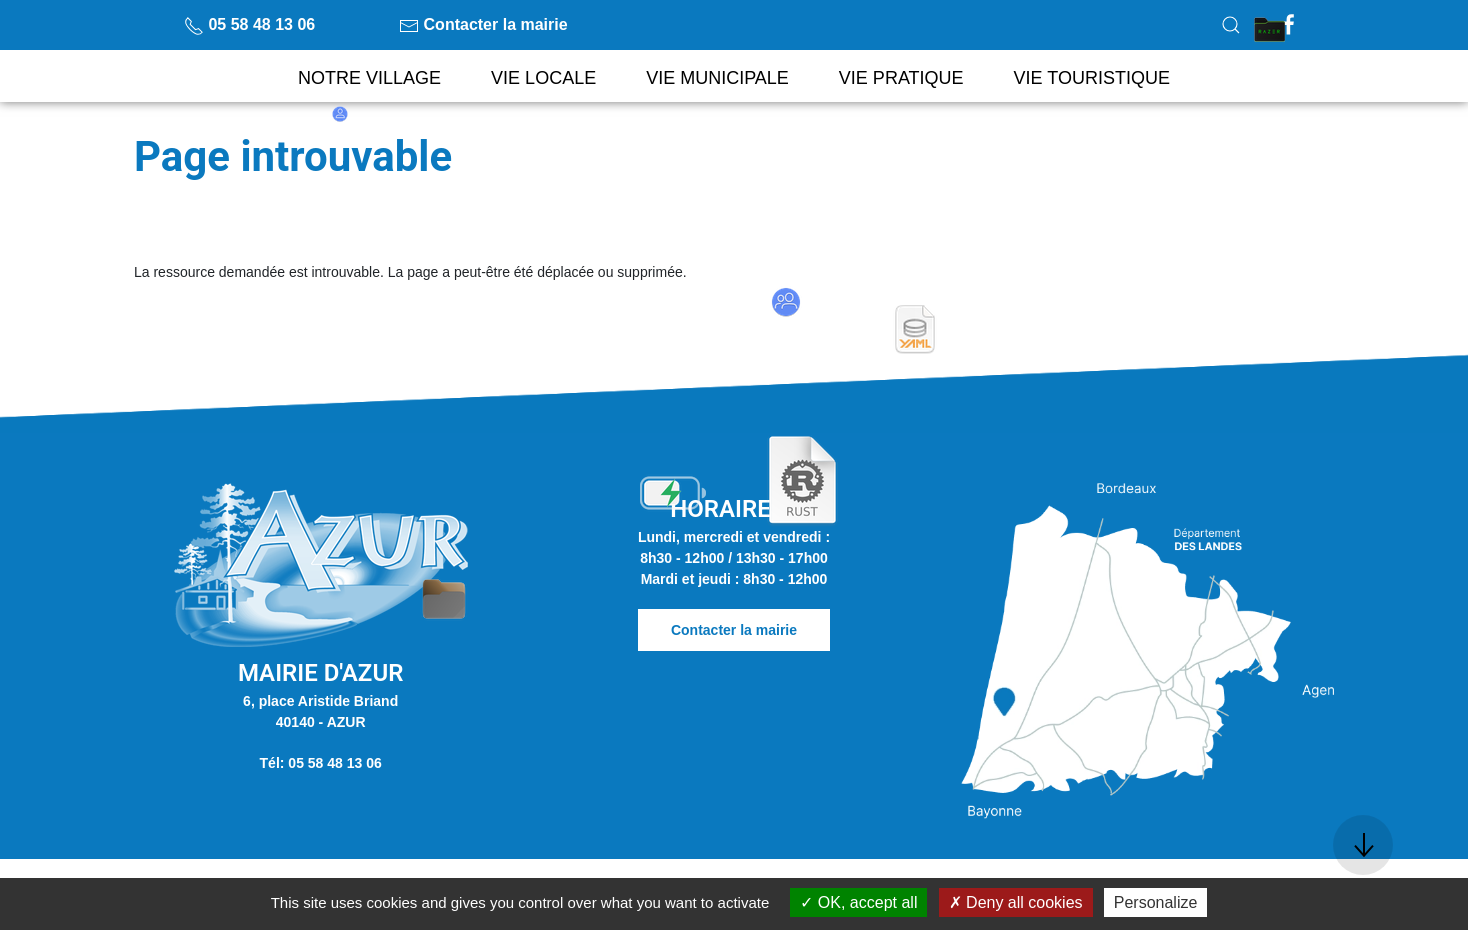  I want to click on a yaml configuration file, so click(915, 329).